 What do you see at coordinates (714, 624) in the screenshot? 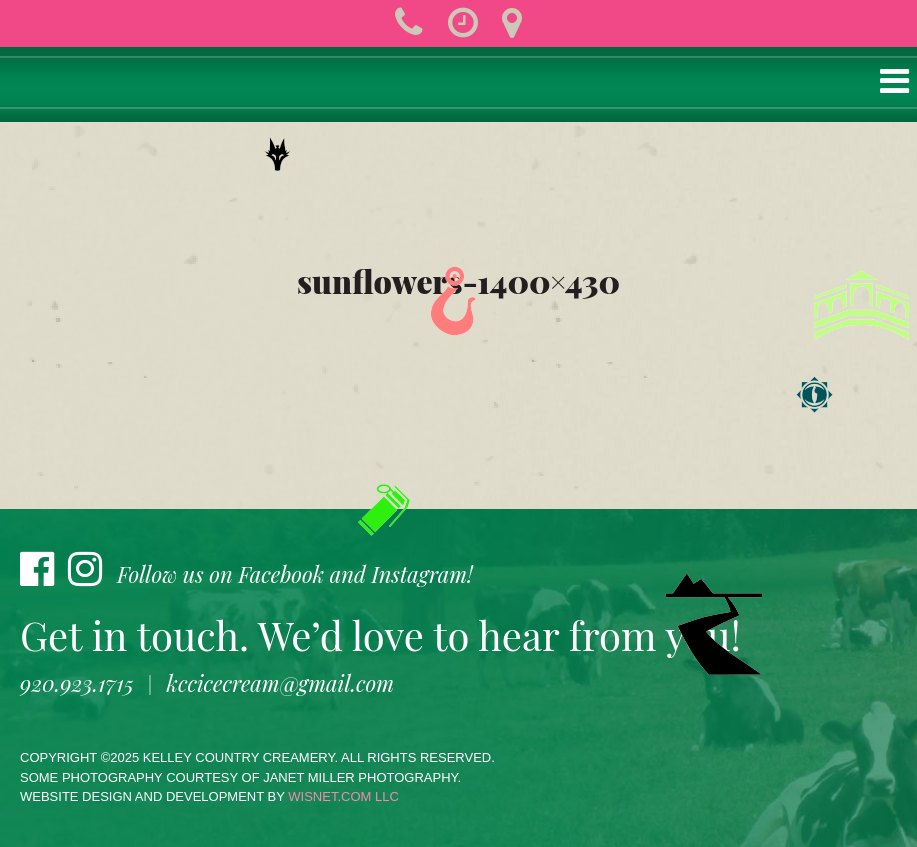
I see `start a road trip or journey mode` at bounding box center [714, 624].